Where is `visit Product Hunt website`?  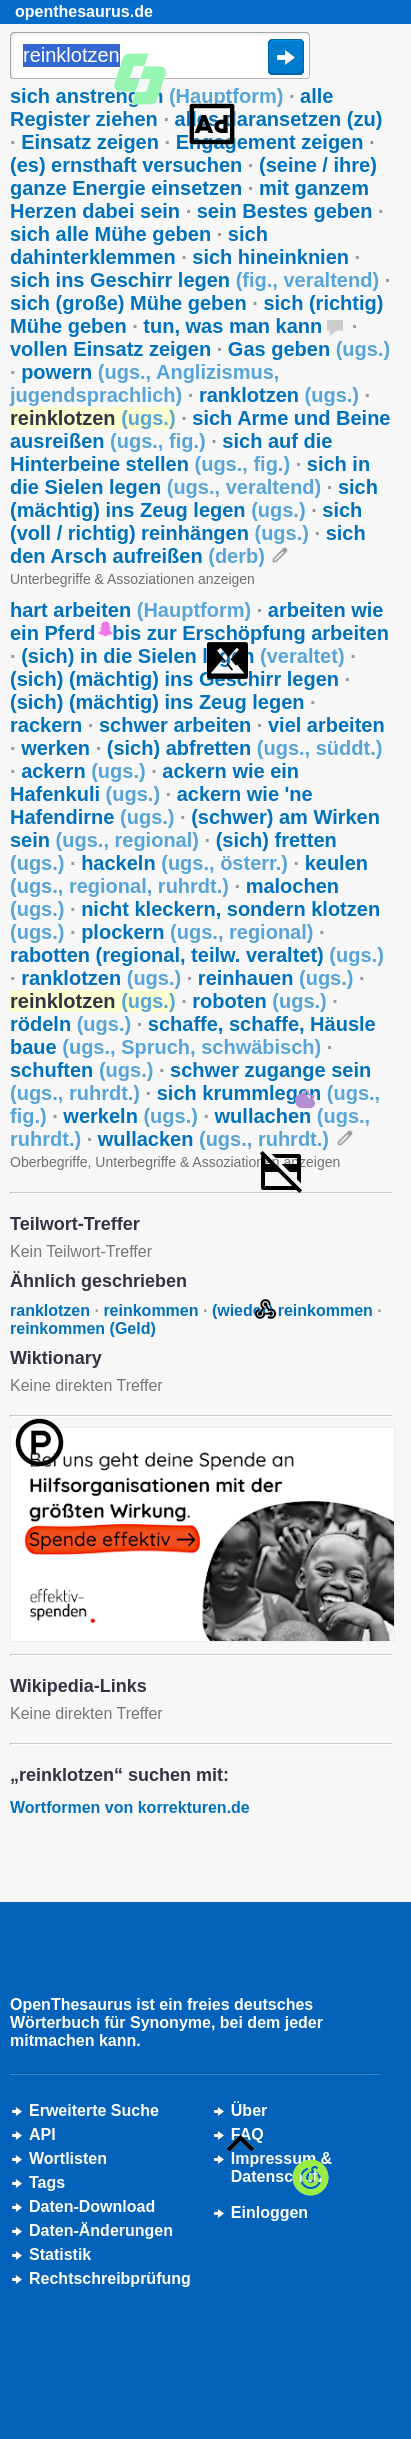
visit Product Hunt website is located at coordinates (39, 1442).